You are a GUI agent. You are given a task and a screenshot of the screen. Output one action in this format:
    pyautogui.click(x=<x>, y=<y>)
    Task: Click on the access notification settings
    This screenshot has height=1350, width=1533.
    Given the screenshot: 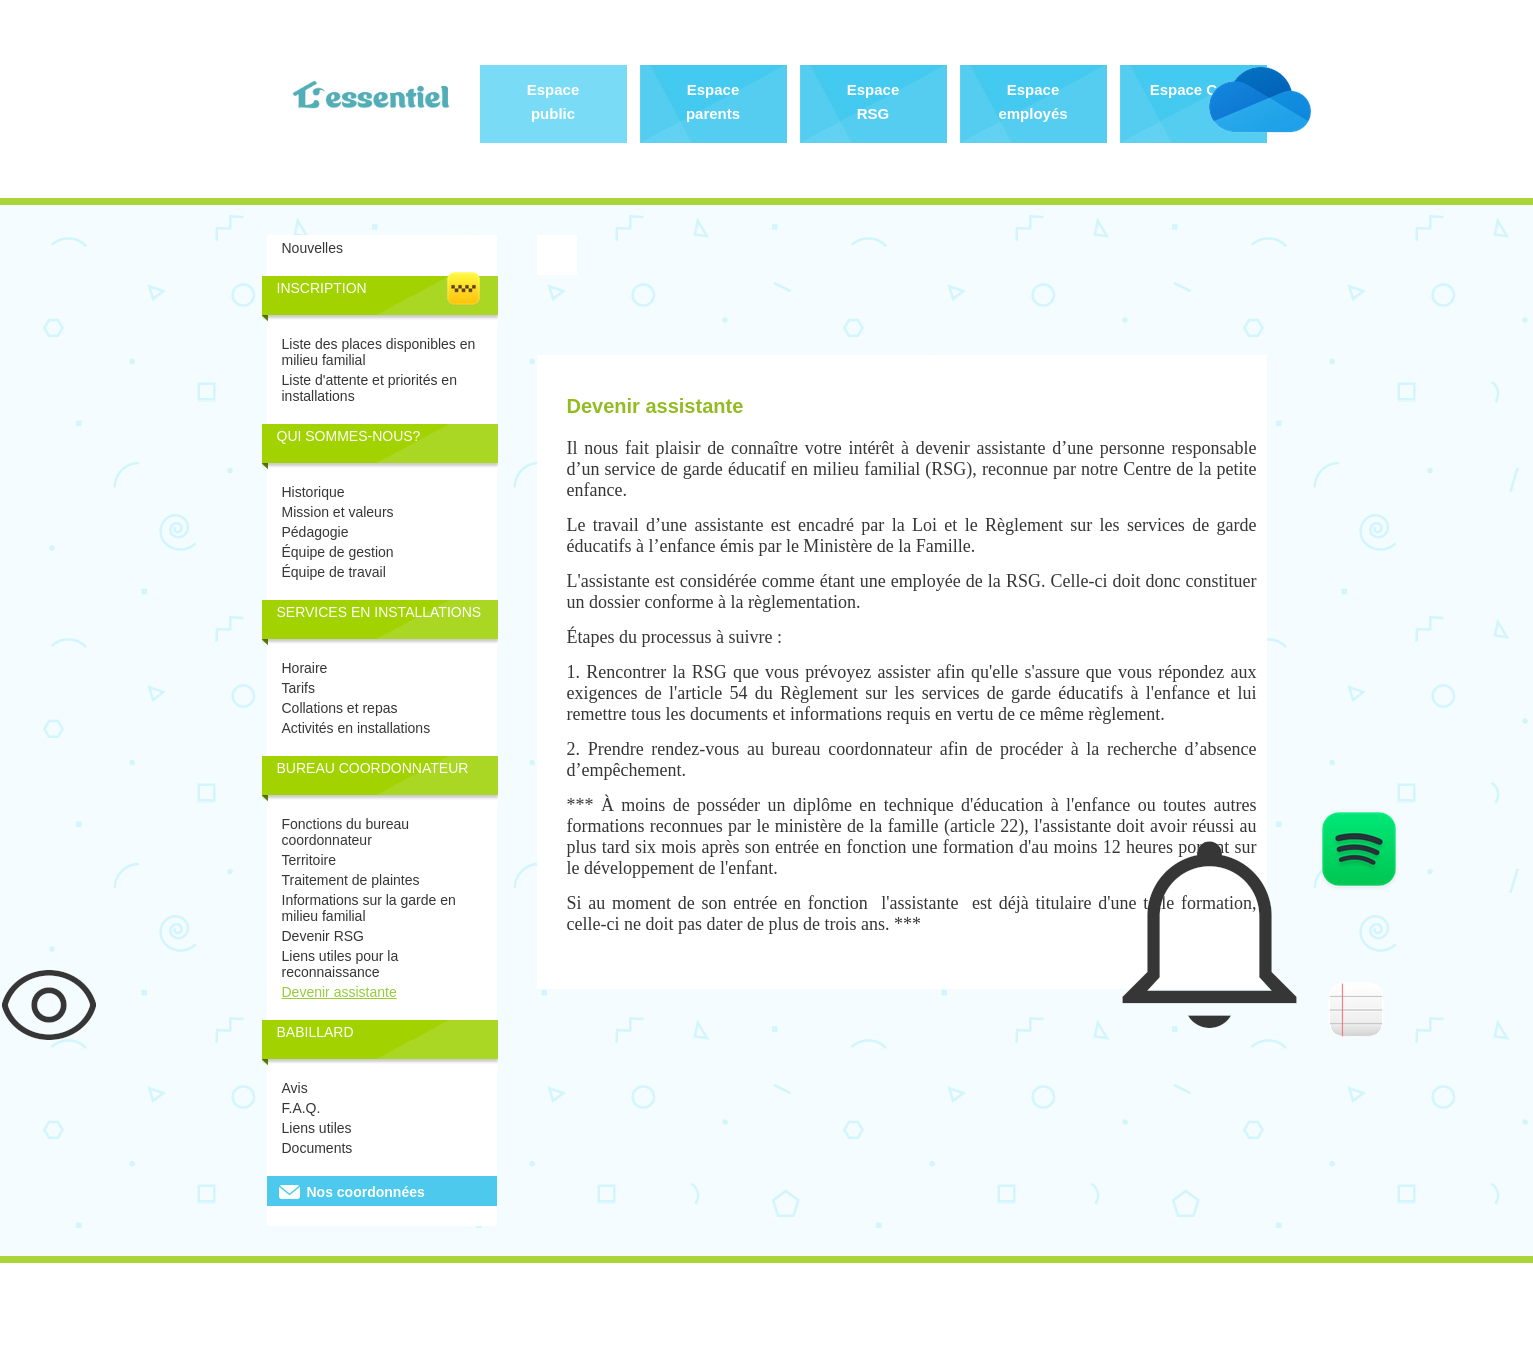 What is the action you would take?
    pyautogui.click(x=1209, y=928)
    